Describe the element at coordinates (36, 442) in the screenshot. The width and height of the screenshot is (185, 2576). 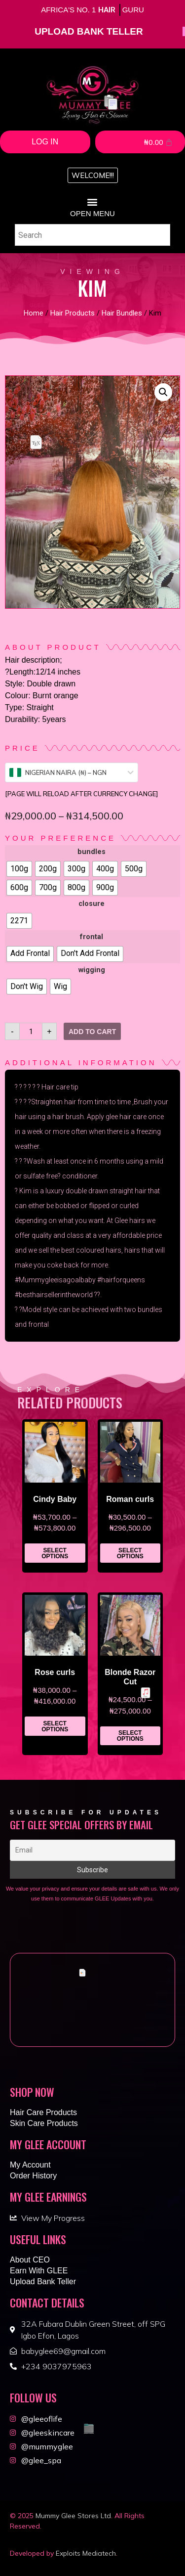
I see `a LaTeX or TeX document file` at that location.